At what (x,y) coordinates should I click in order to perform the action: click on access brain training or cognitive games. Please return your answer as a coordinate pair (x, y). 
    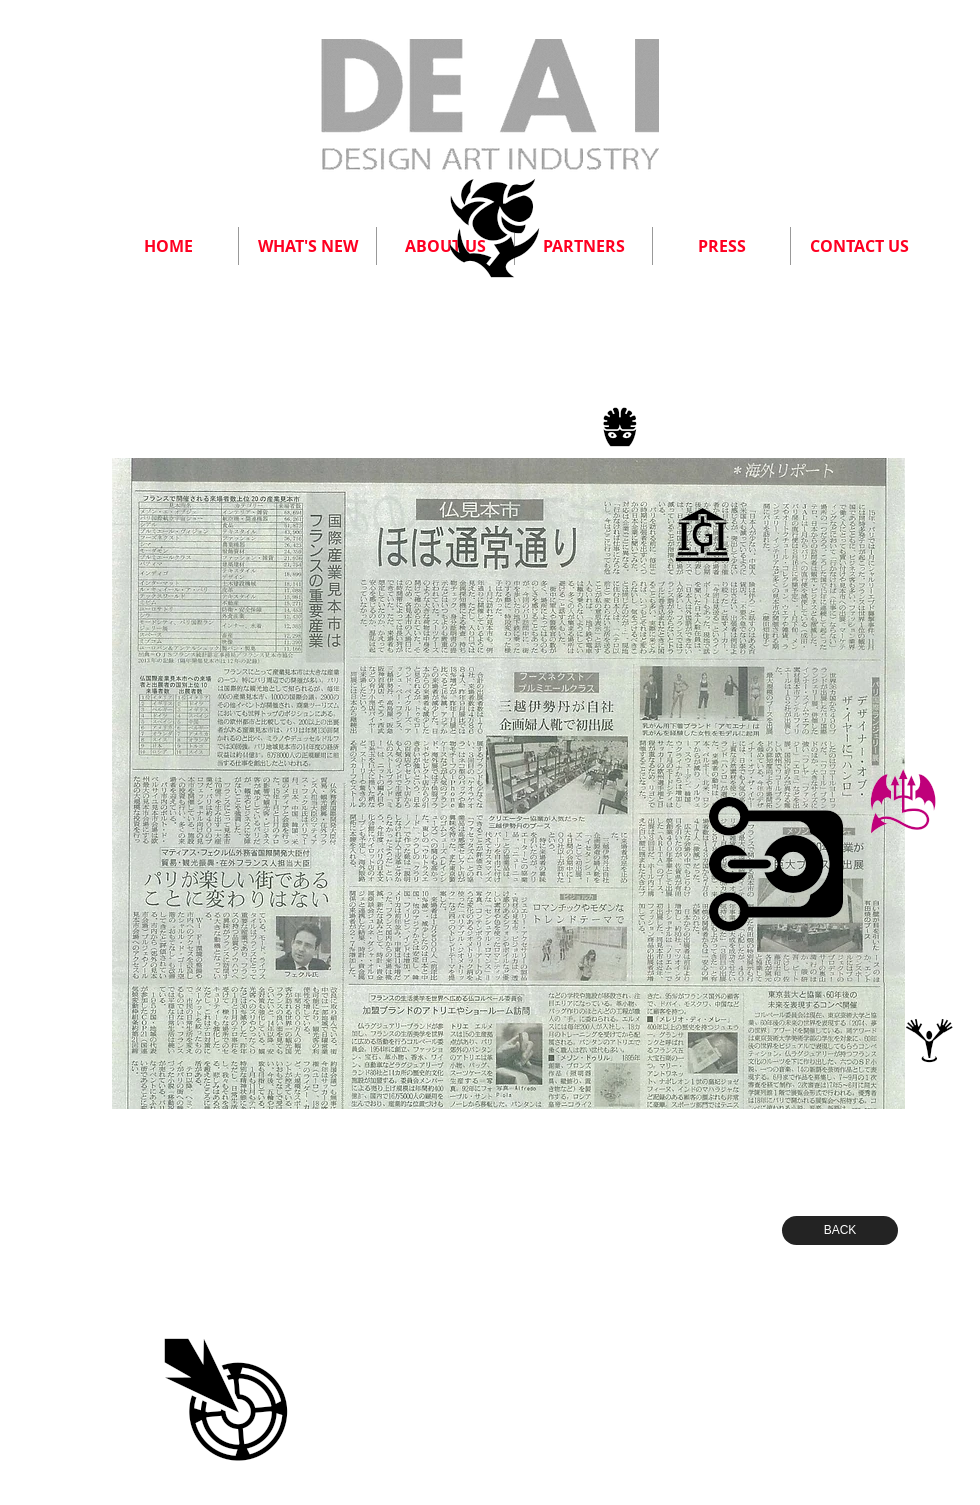
    Looking at the image, I should click on (619, 427).